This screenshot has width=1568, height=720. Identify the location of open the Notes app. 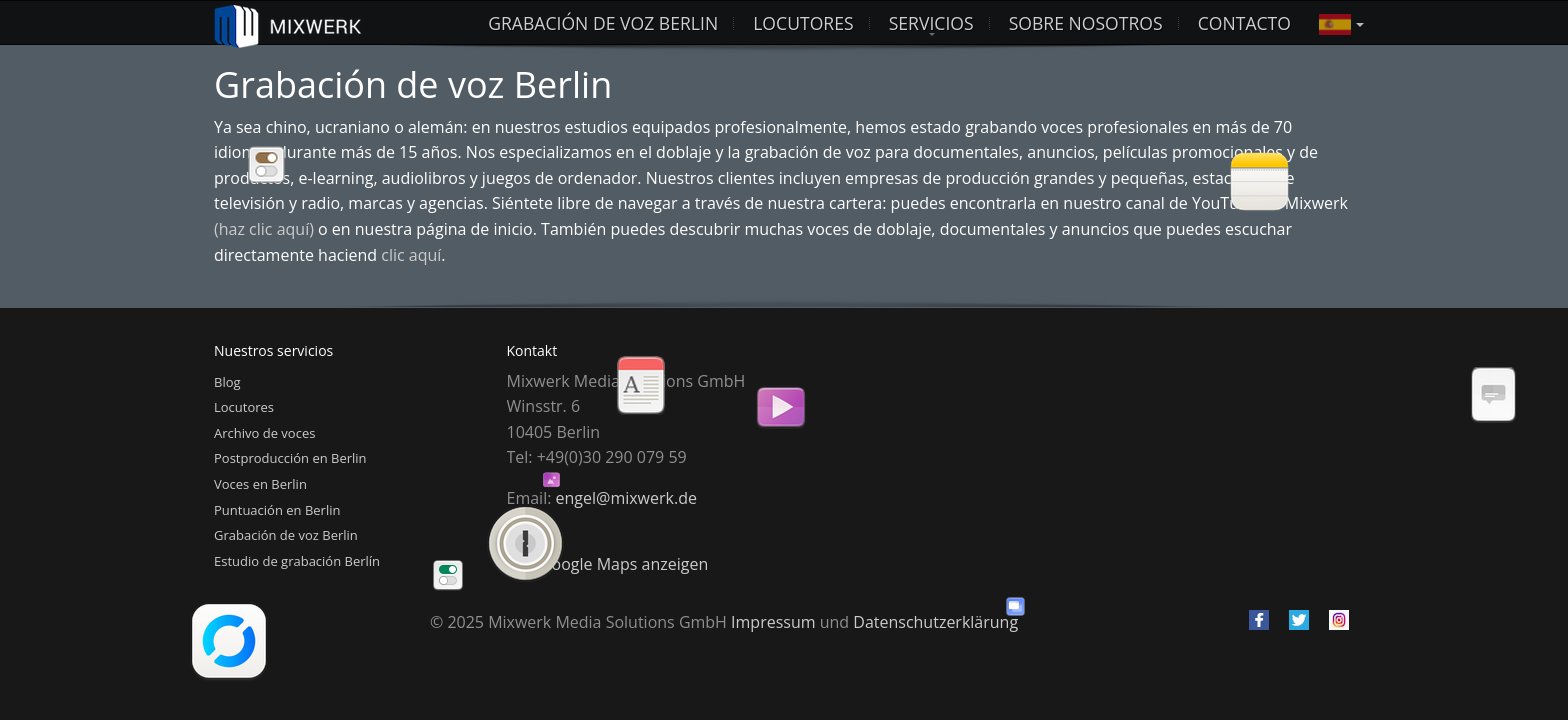
(1259, 181).